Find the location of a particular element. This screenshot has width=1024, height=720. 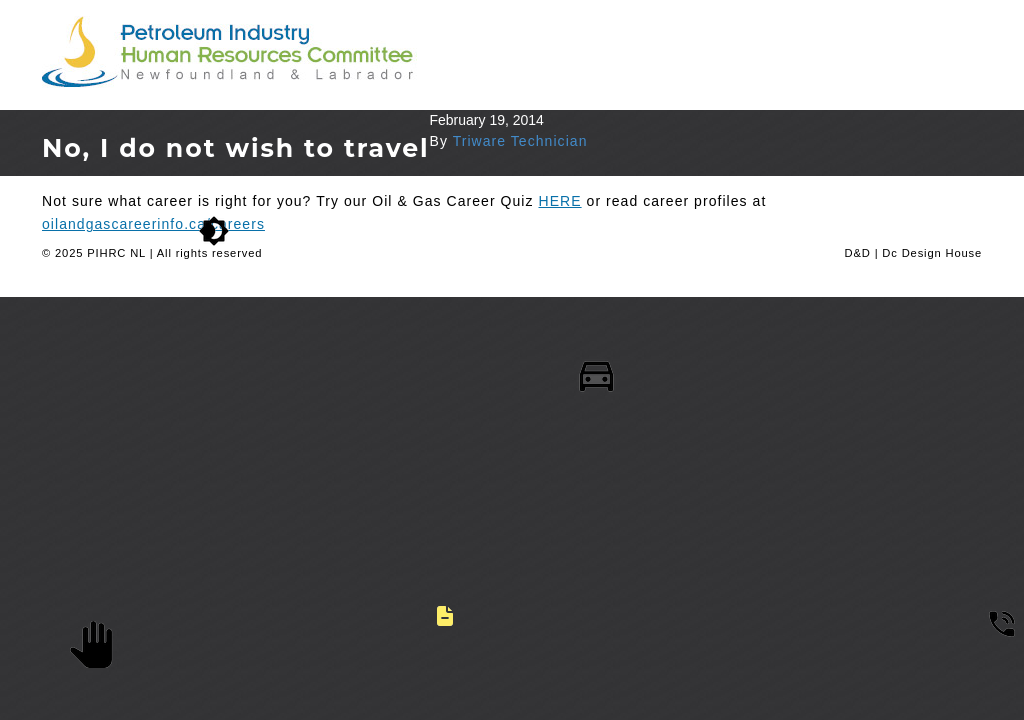

remove a file or document is located at coordinates (445, 616).